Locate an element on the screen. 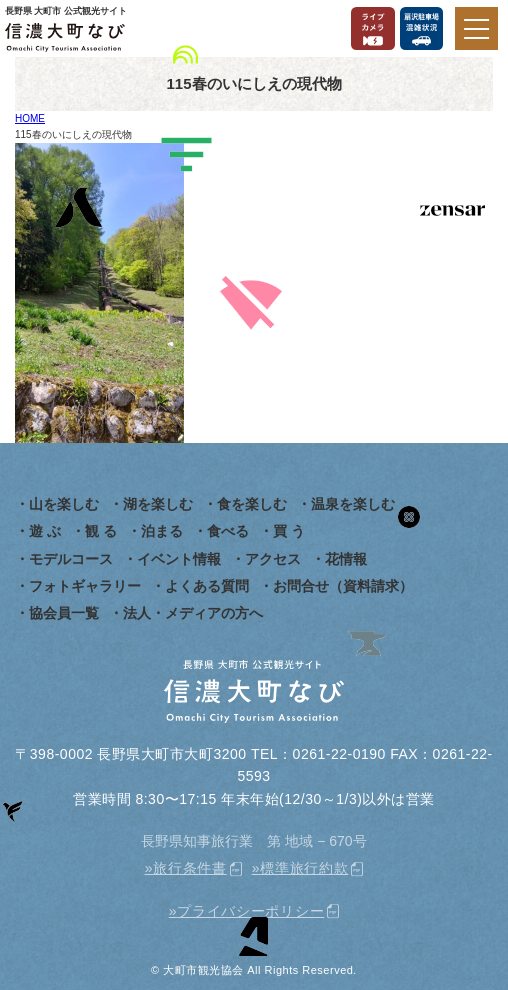 The image size is (508, 990). visit gsmarena website for phone specs and reviews is located at coordinates (253, 936).